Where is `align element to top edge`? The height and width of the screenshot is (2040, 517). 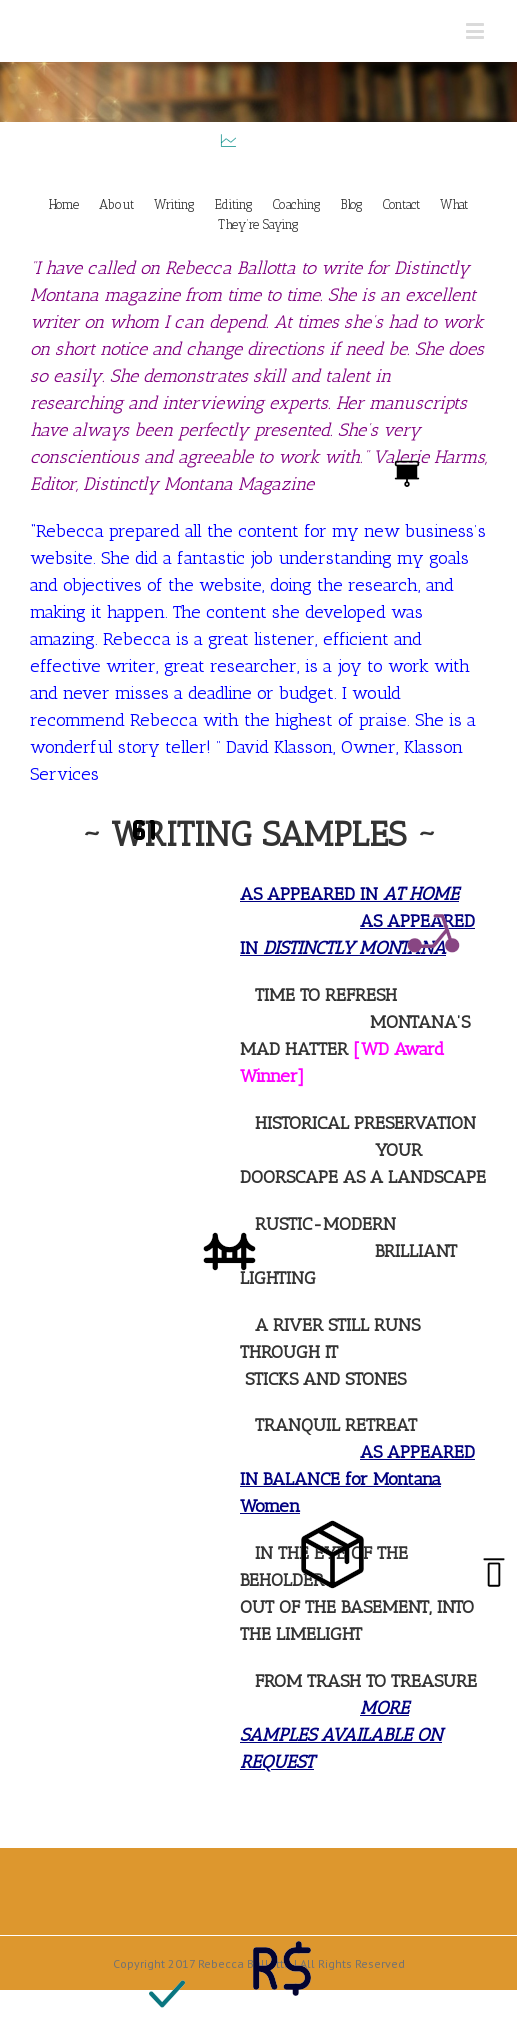
align element to top edge is located at coordinates (494, 1572).